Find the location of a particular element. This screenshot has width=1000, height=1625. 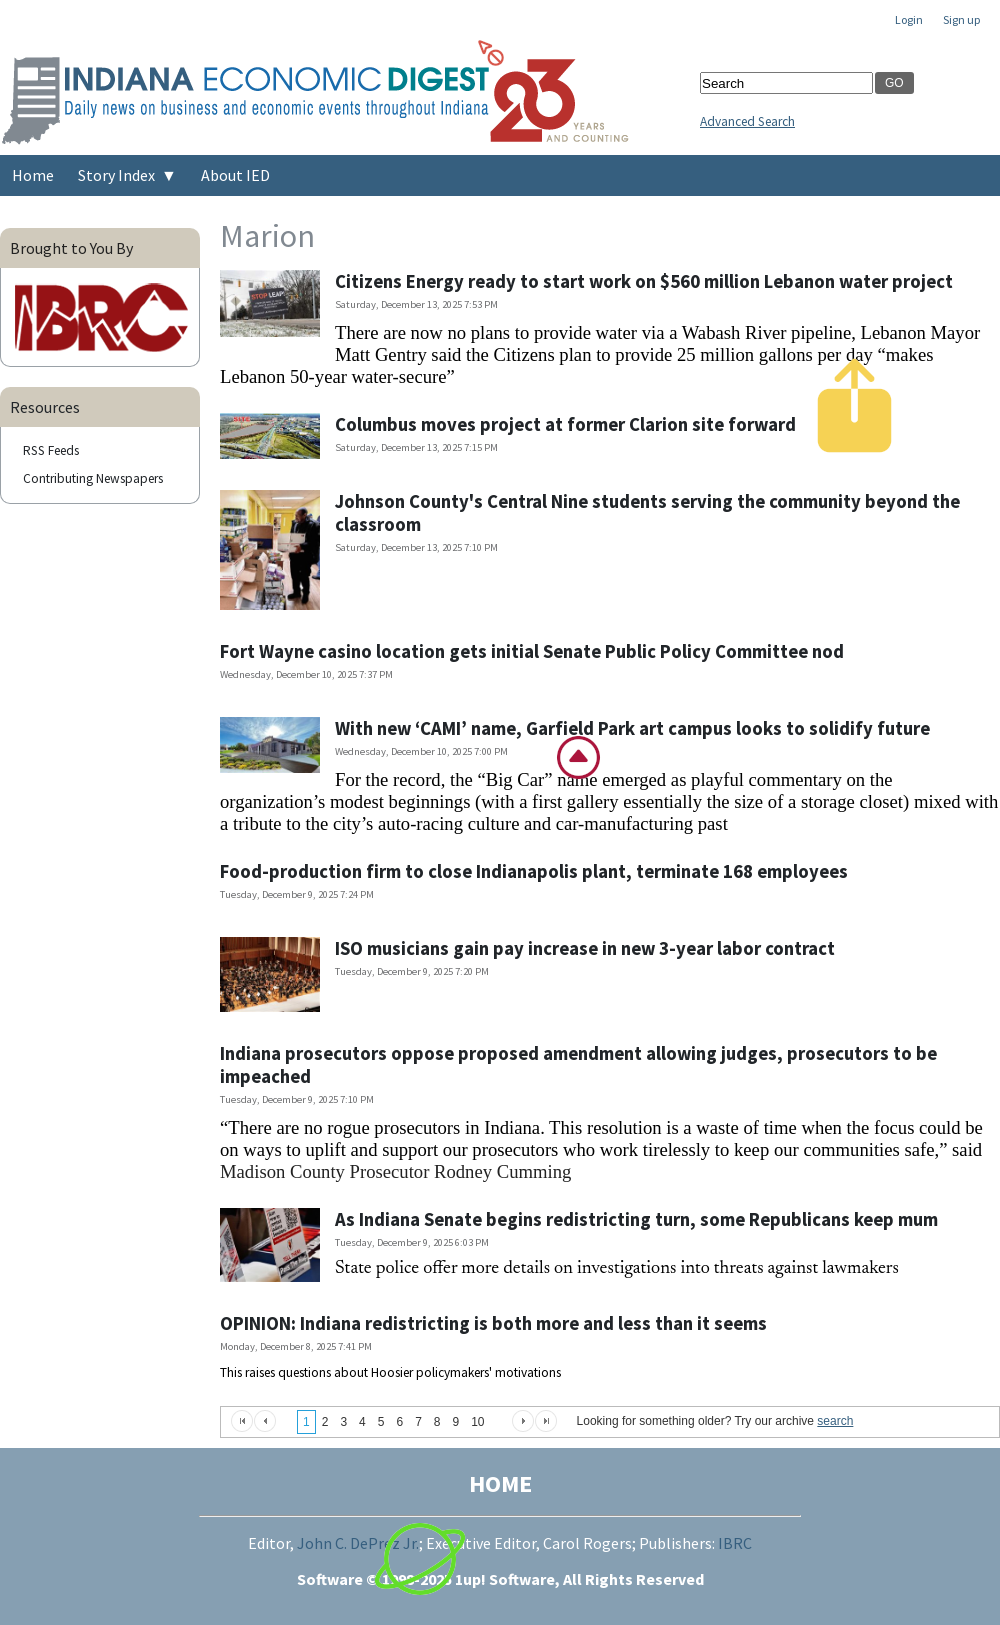

explore global or worldwide content is located at coordinates (420, 1559).